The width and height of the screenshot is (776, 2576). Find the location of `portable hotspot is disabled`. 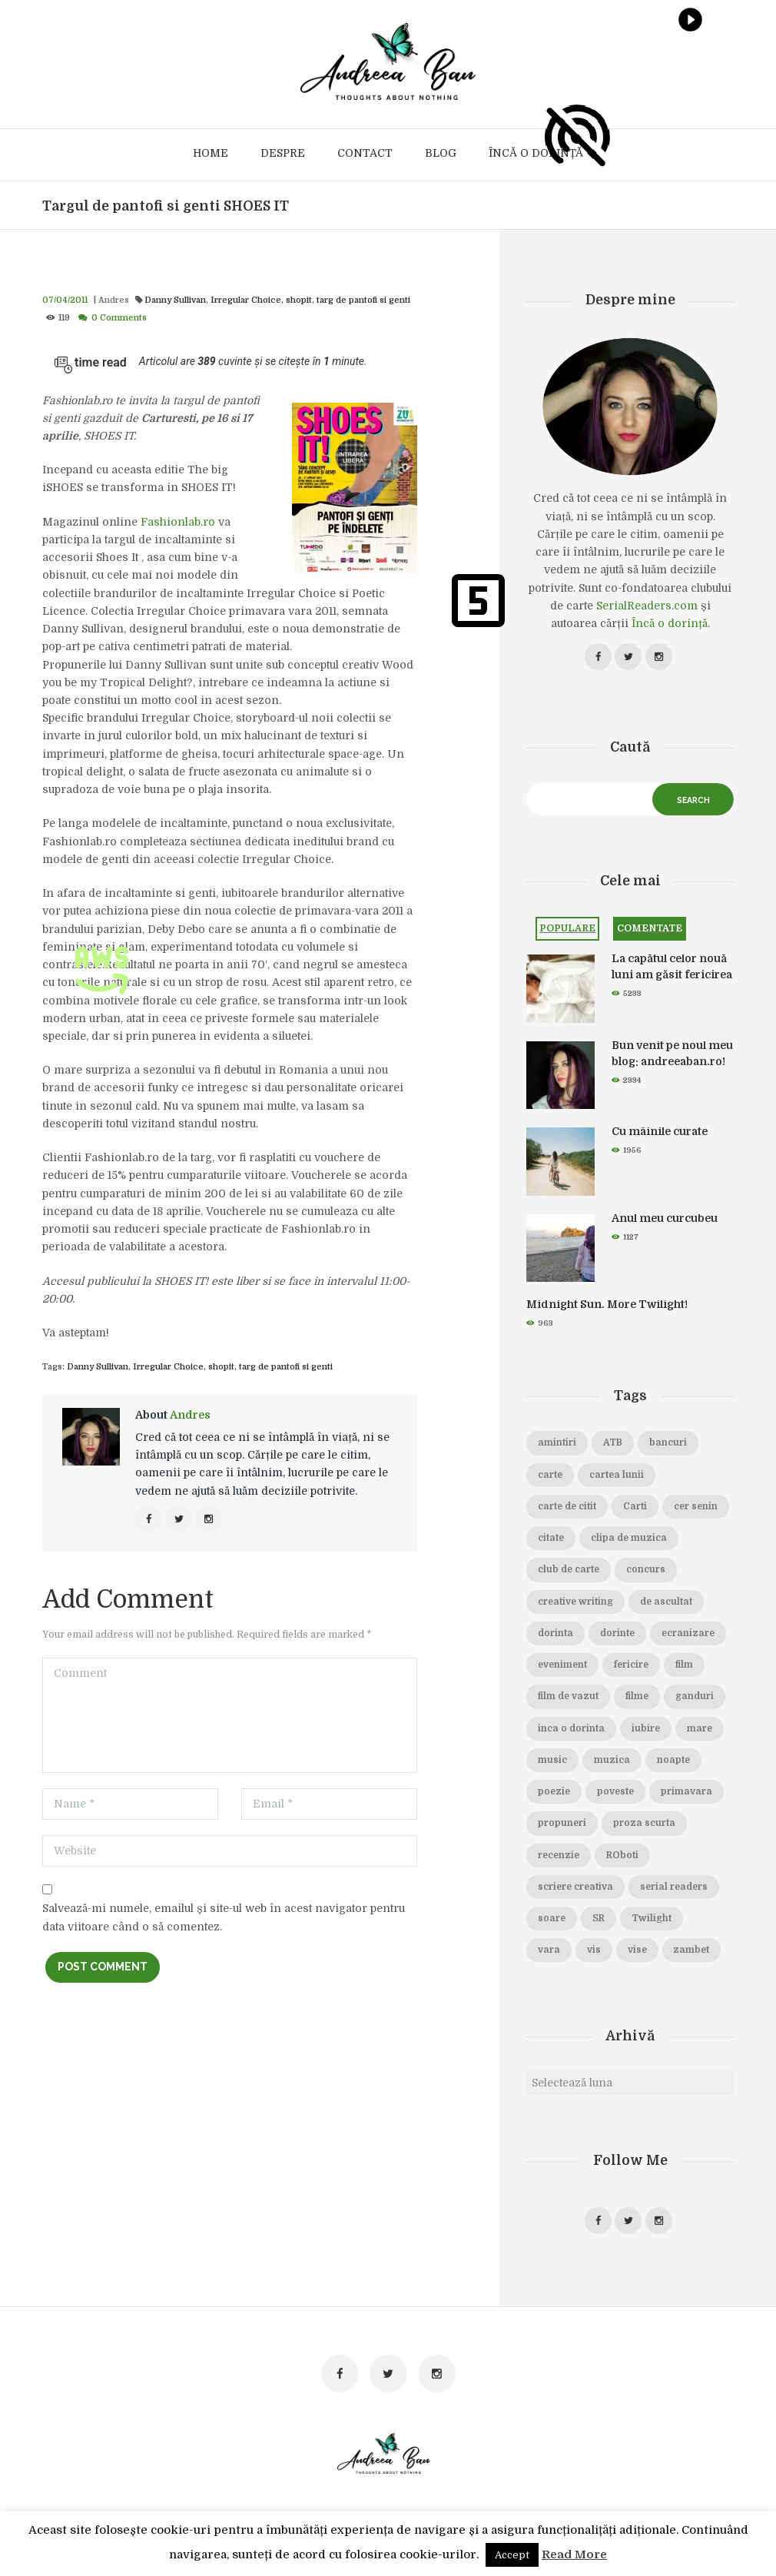

portable hotspot is disabled is located at coordinates (577, 137).